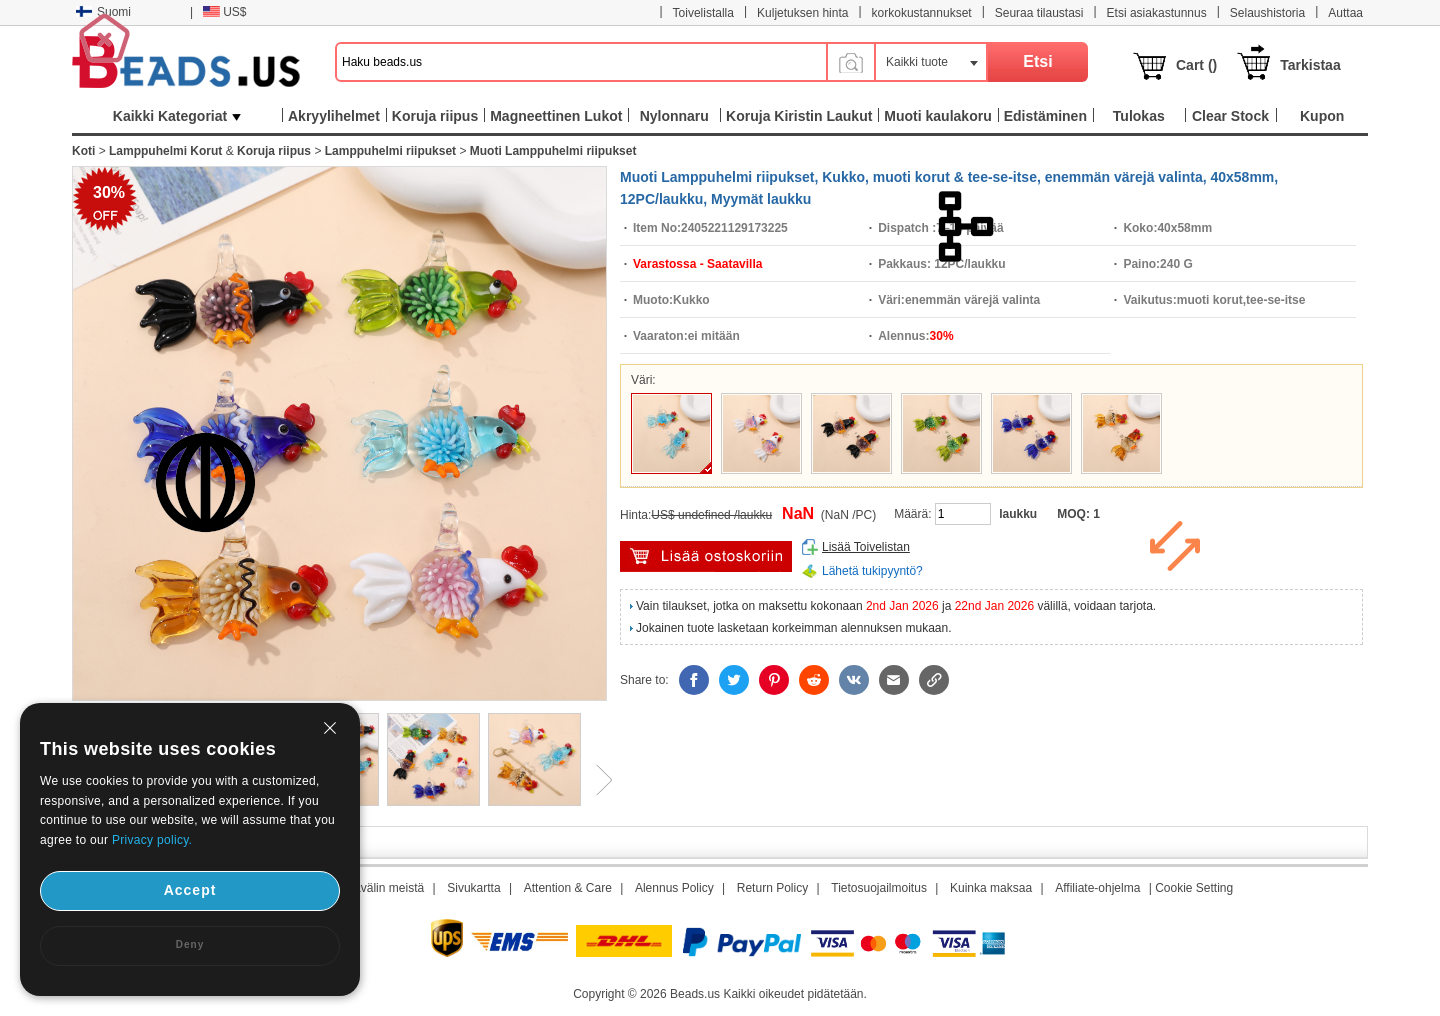  I want to click on view database schema structure, so click(964, 226).